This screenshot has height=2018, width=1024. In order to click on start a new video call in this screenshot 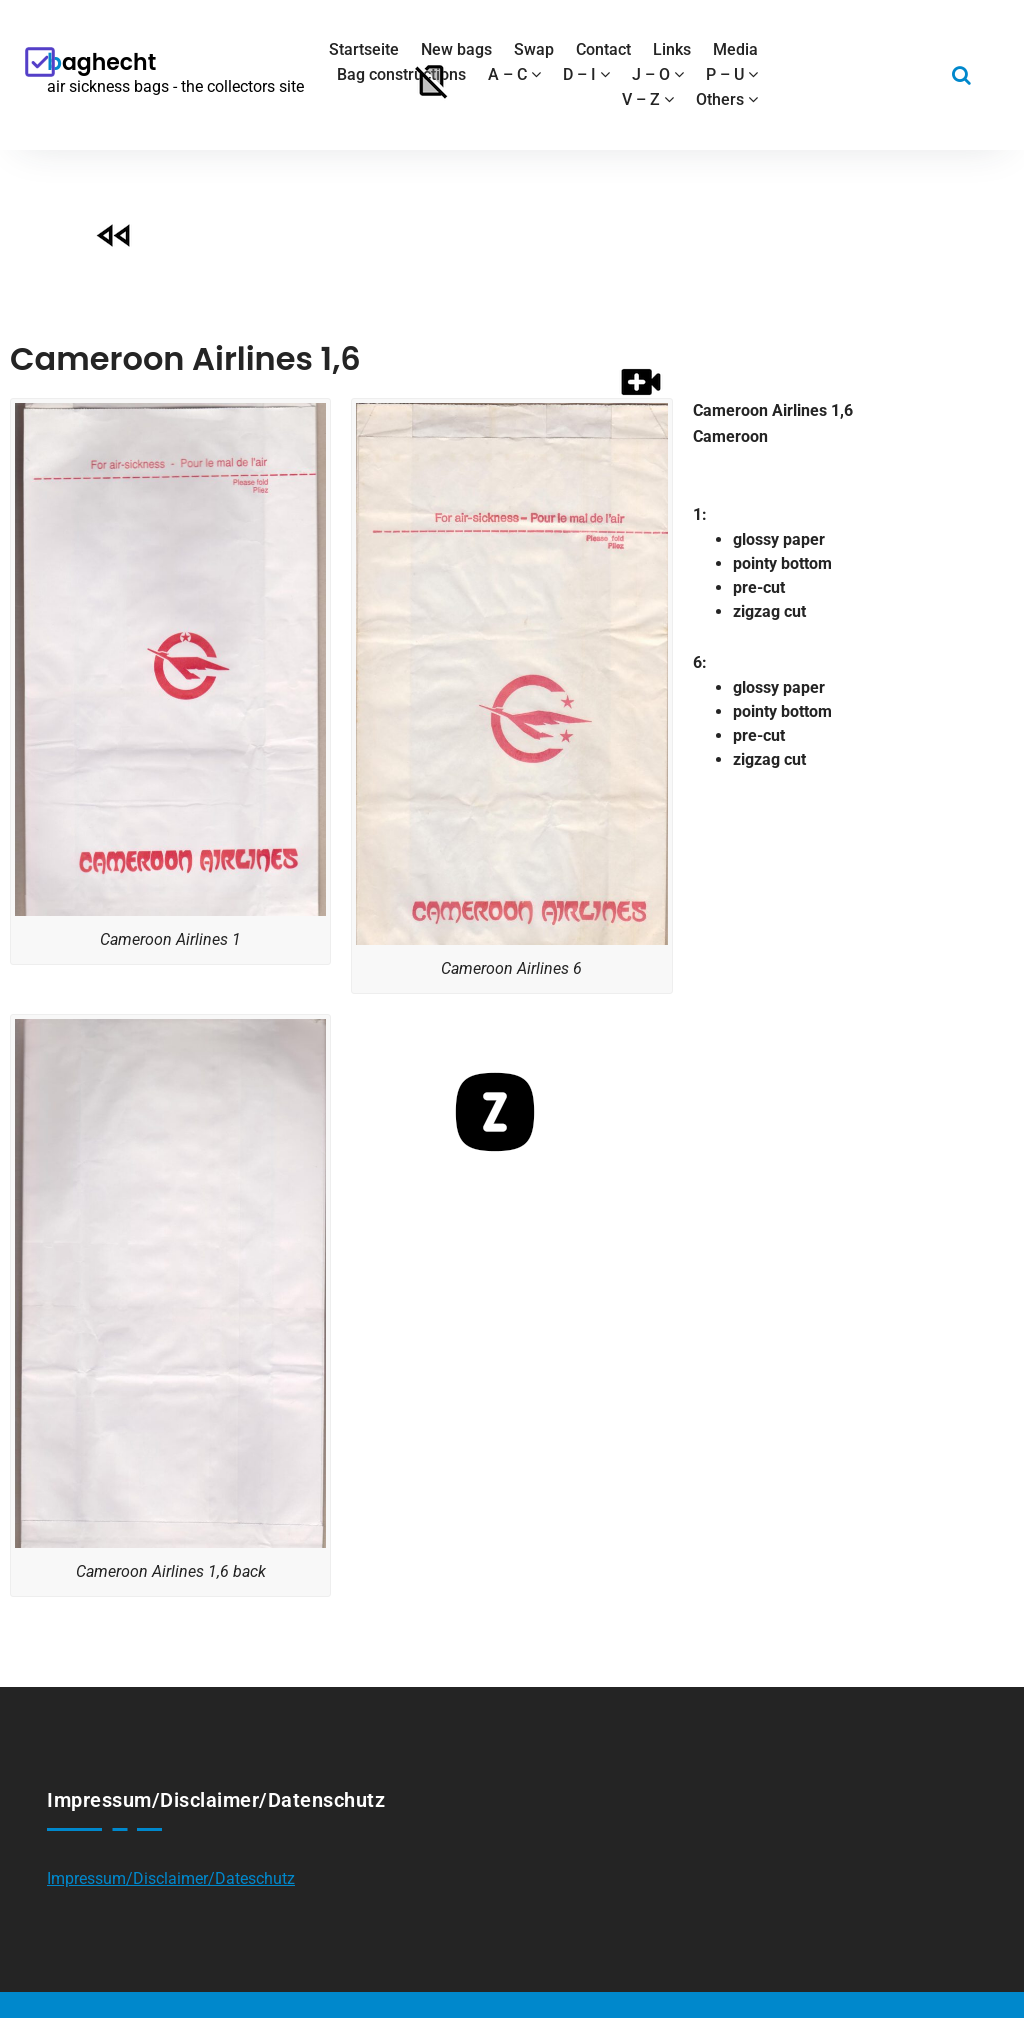, I will do `click(641, 382)`.